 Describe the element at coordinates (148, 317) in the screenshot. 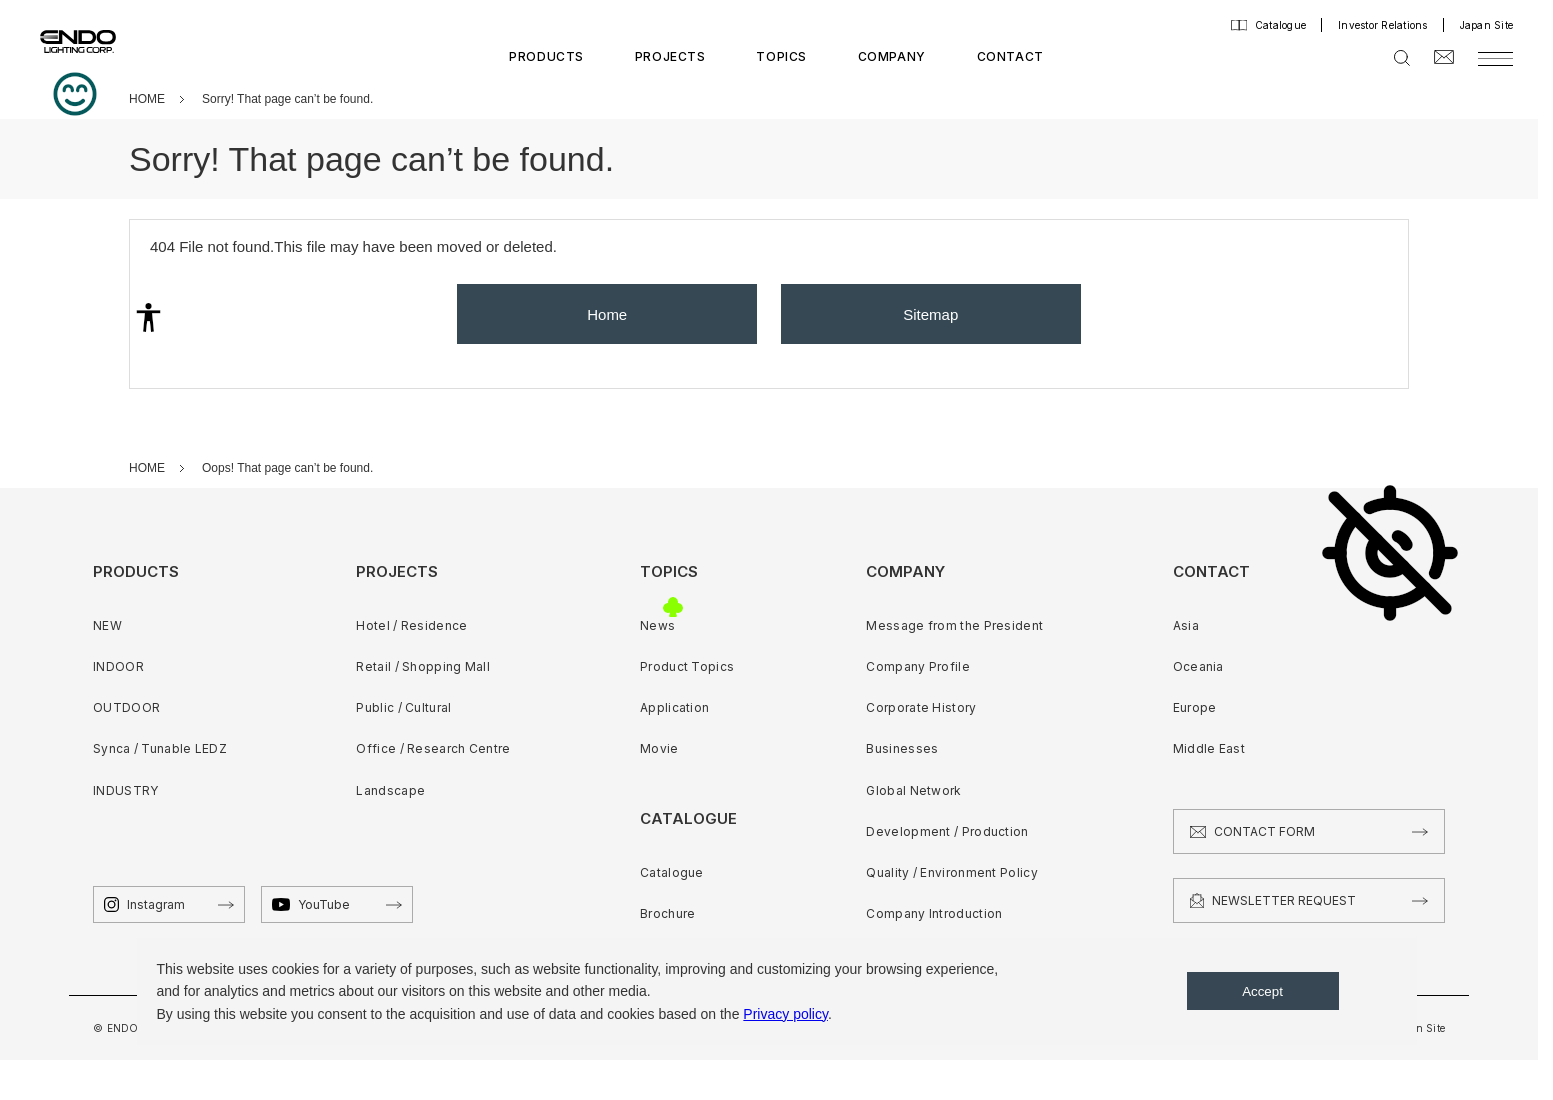

I see `accessibility settings` at that location.